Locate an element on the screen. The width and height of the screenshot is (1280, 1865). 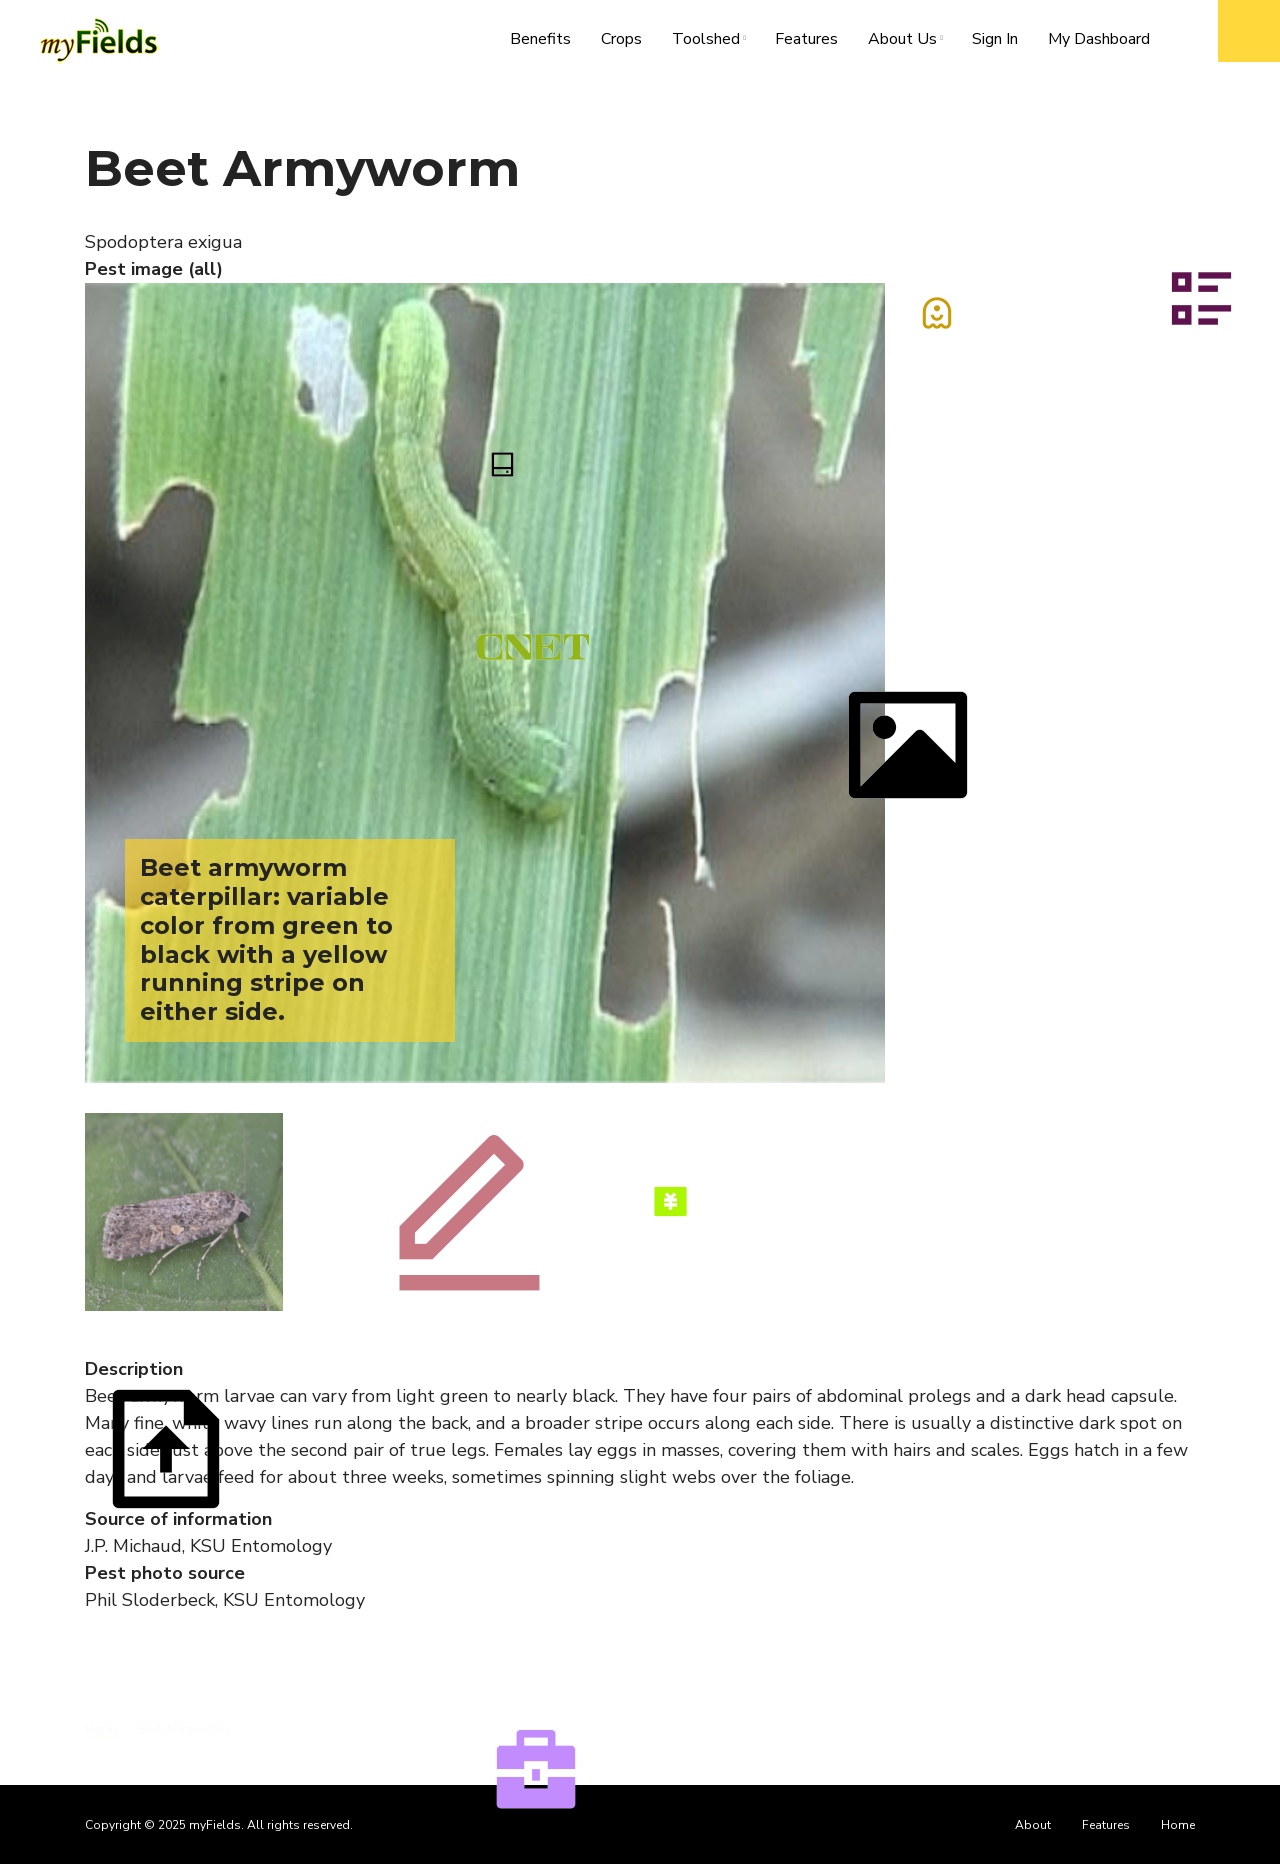
access storage or hard drive settings is located at coordinates (502, 464).